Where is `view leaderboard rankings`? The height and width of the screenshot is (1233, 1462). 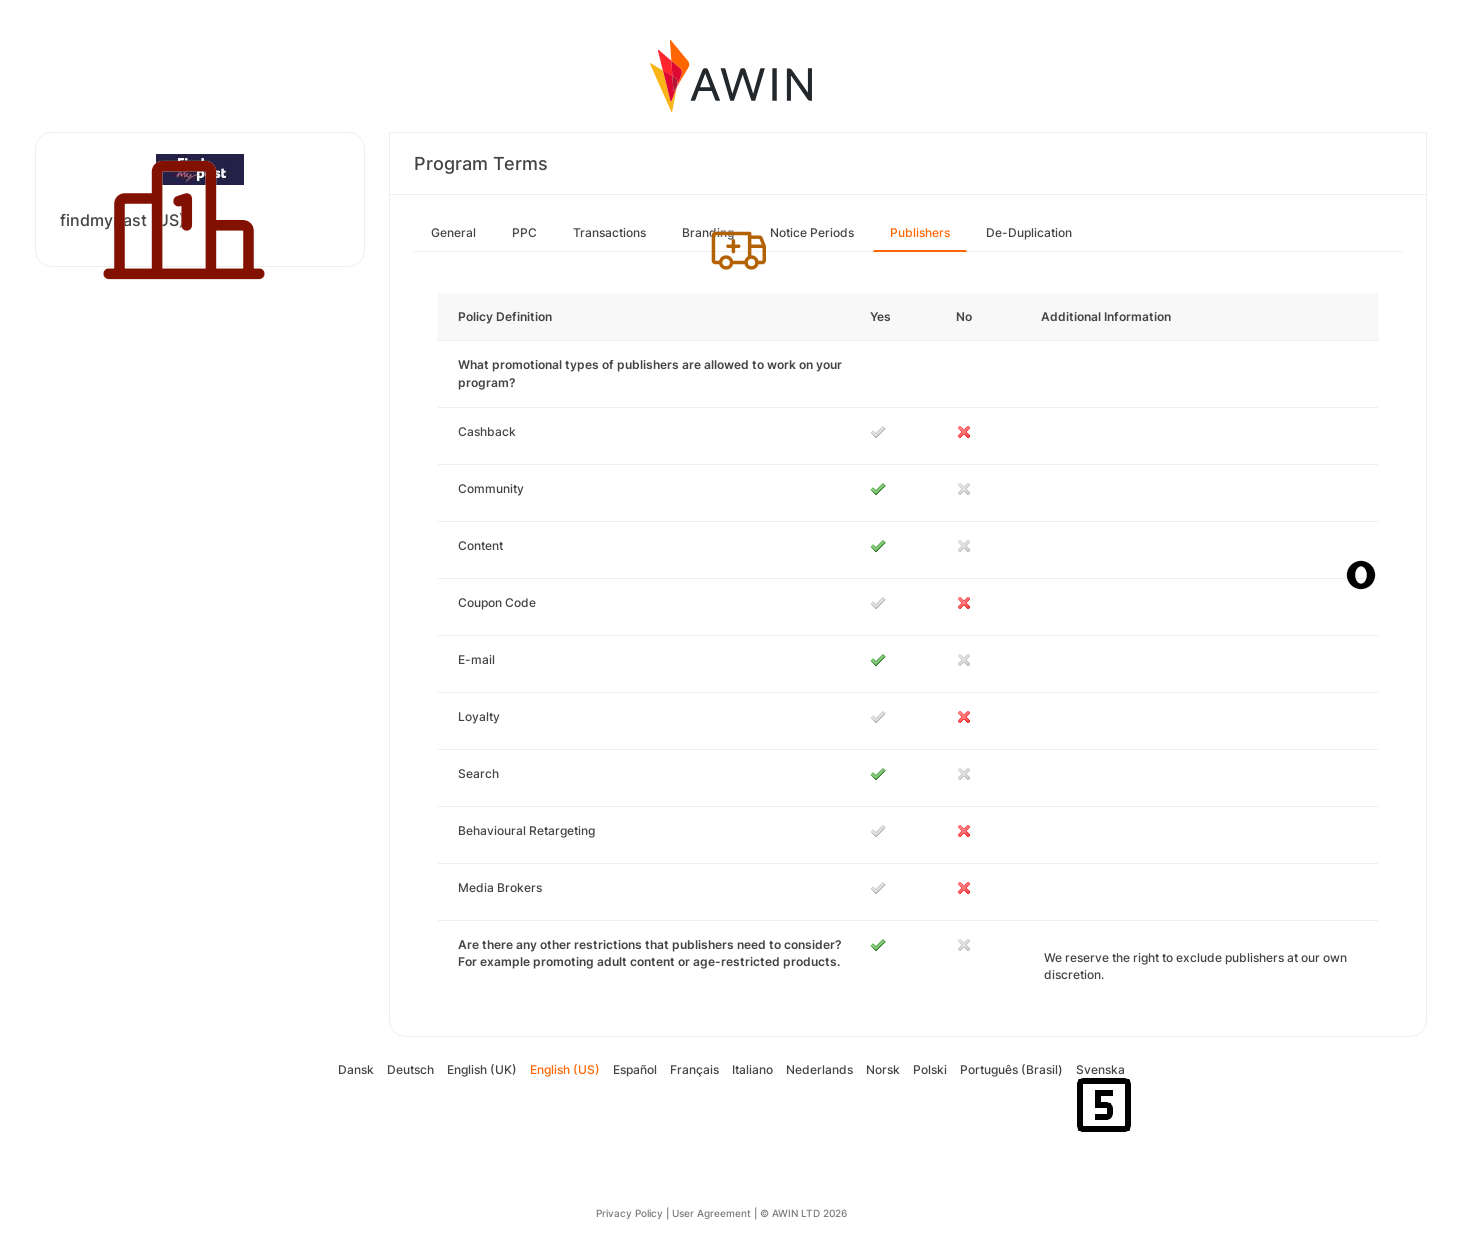 view leaderboard rankings is located at coordinates (184, 220).